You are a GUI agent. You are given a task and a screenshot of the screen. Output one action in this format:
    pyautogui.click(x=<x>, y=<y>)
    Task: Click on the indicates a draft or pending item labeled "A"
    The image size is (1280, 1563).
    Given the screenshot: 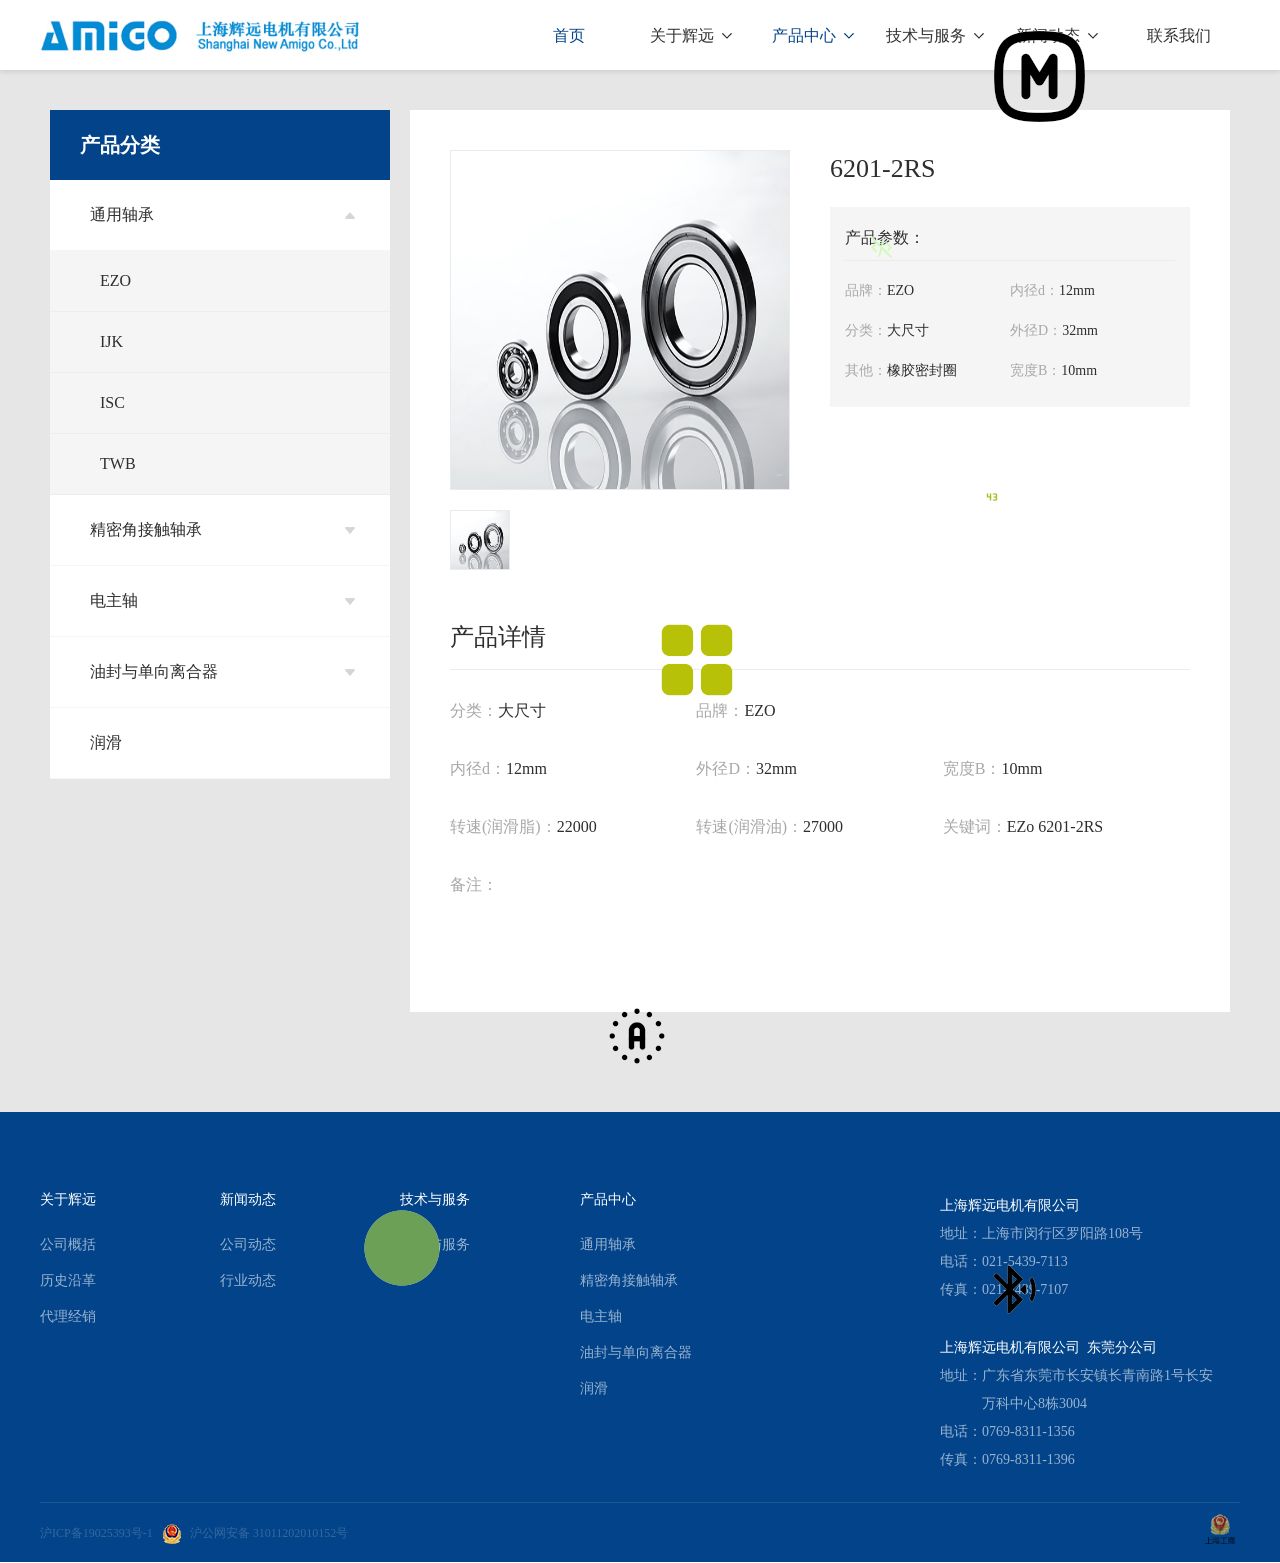 What is the action you would take?
    pyautogui.click(x=637, y=1036)
    